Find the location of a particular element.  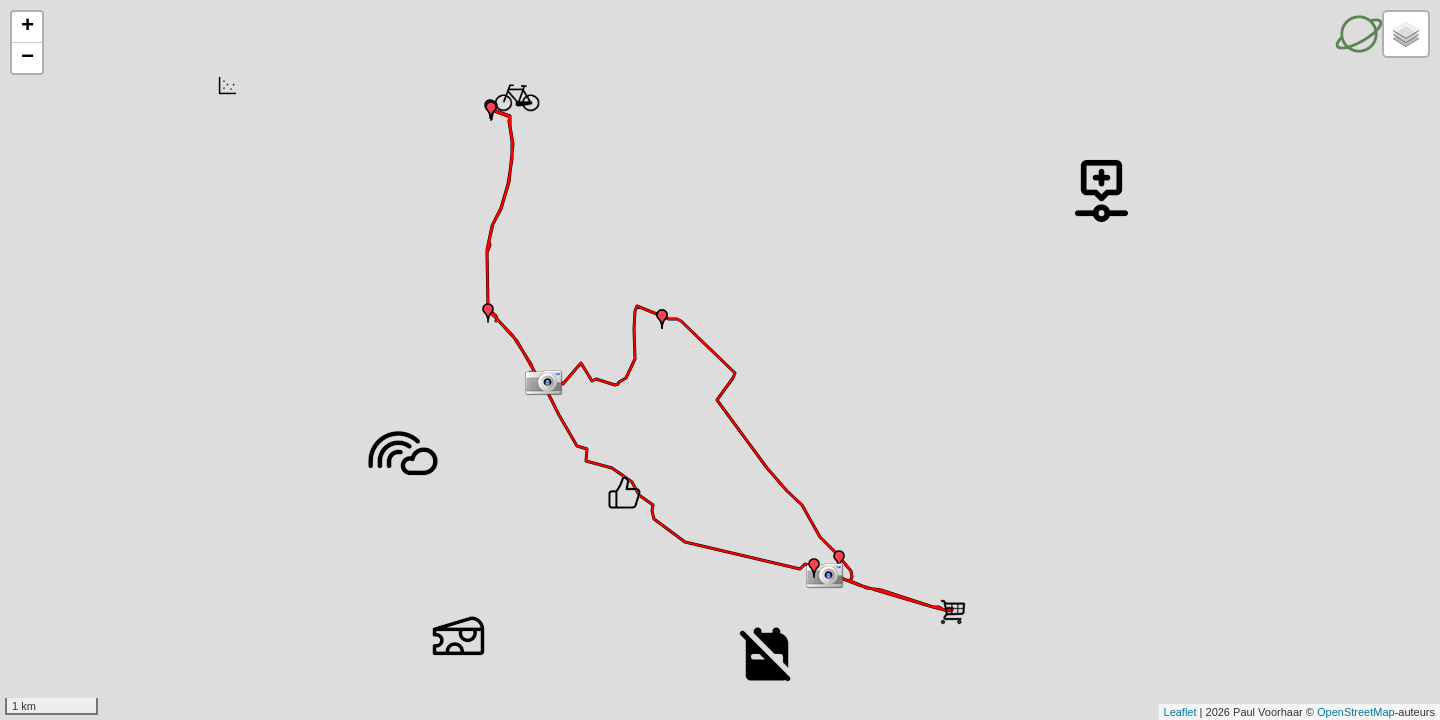

like or approve content is located at coordinates (624, 492).